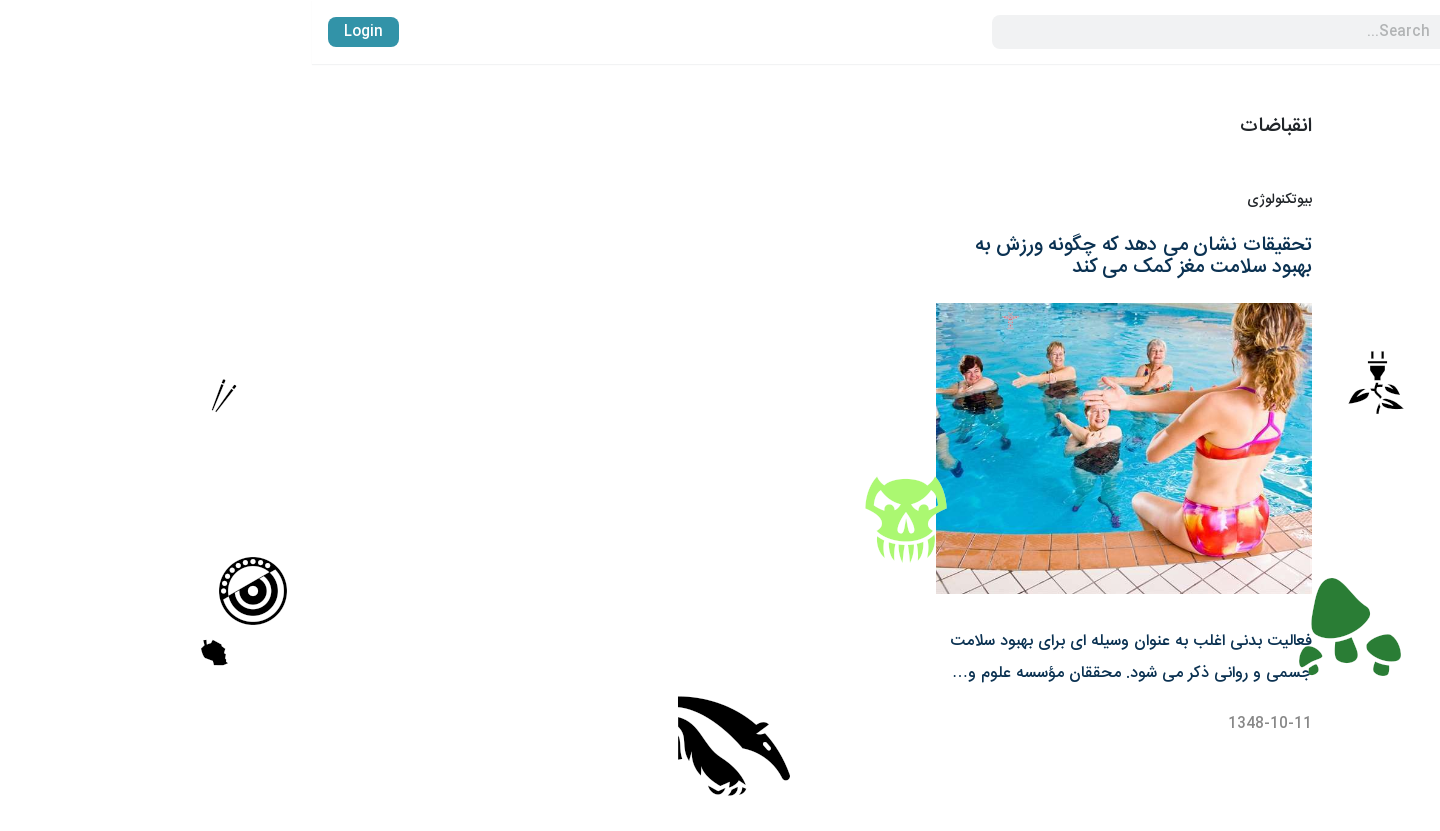 The image size is (1440, 831). What do you see at coordinates (214, 652) in the screenshot?
I see `select tanzania as your country or region` at bounding box center [214, 652].